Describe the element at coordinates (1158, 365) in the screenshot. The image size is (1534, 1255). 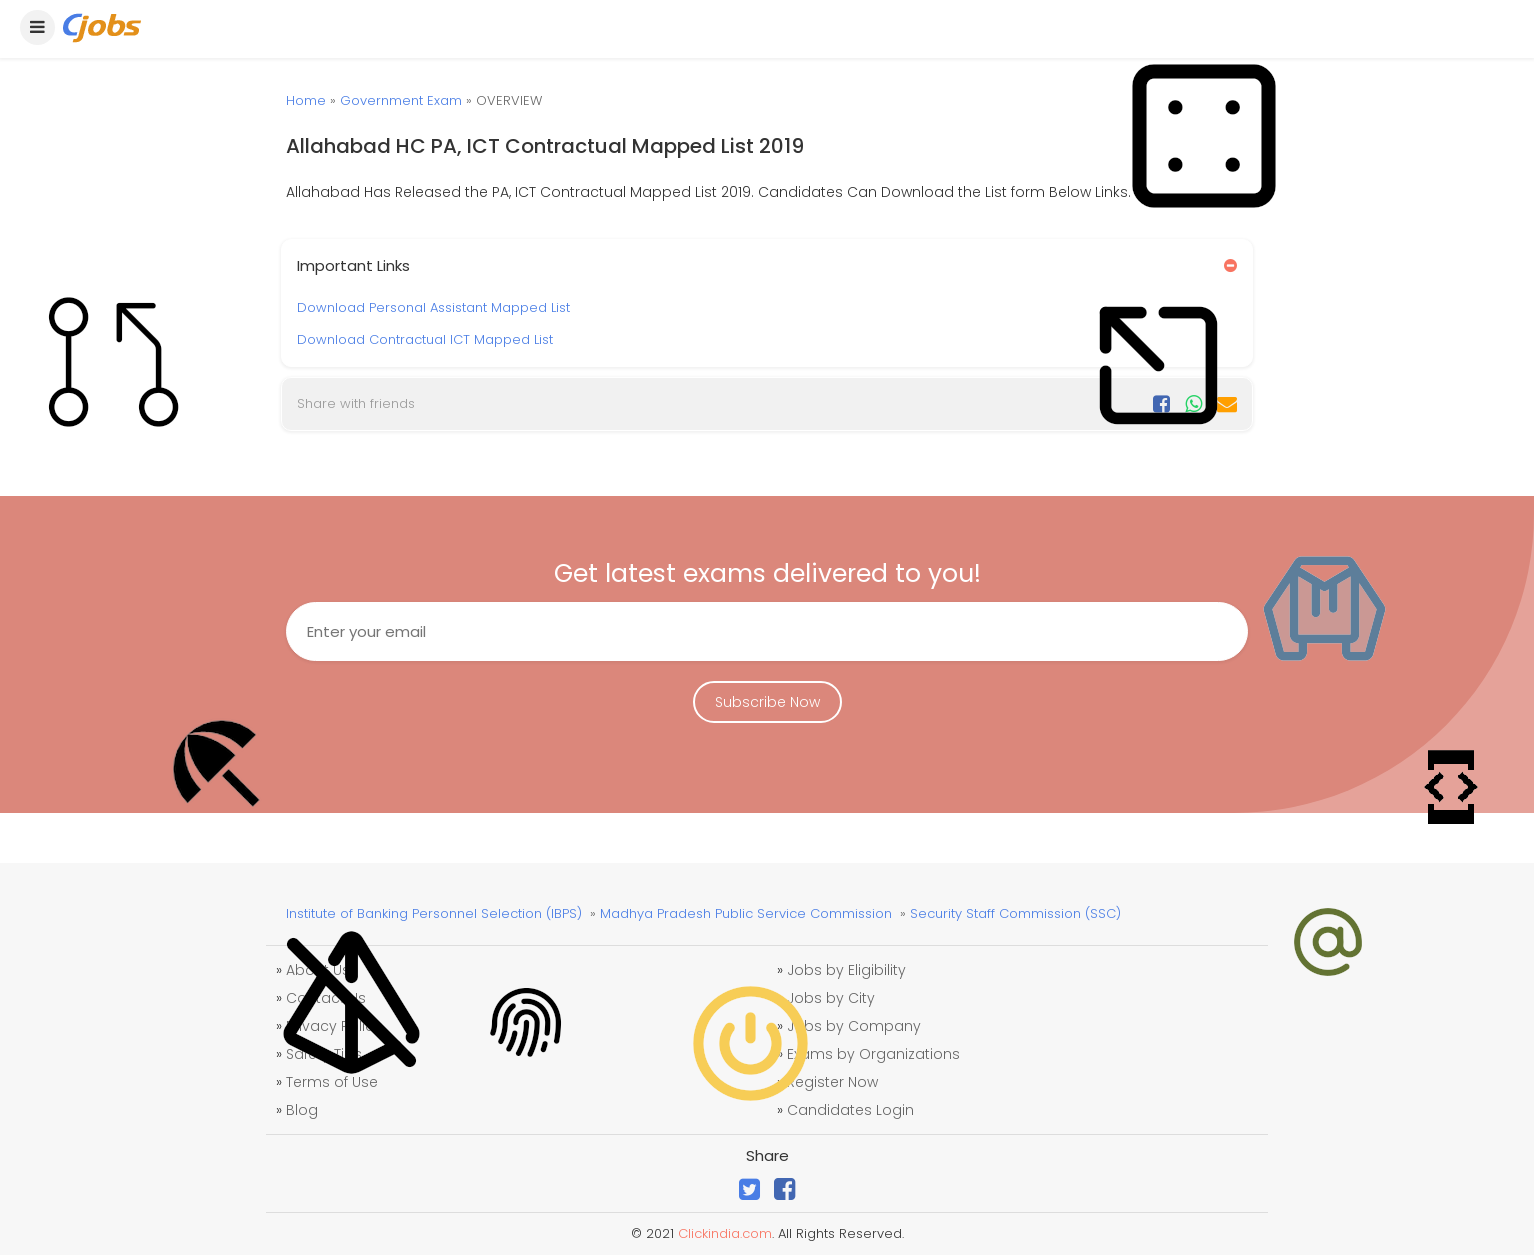
I see `open link in new window` at that location.